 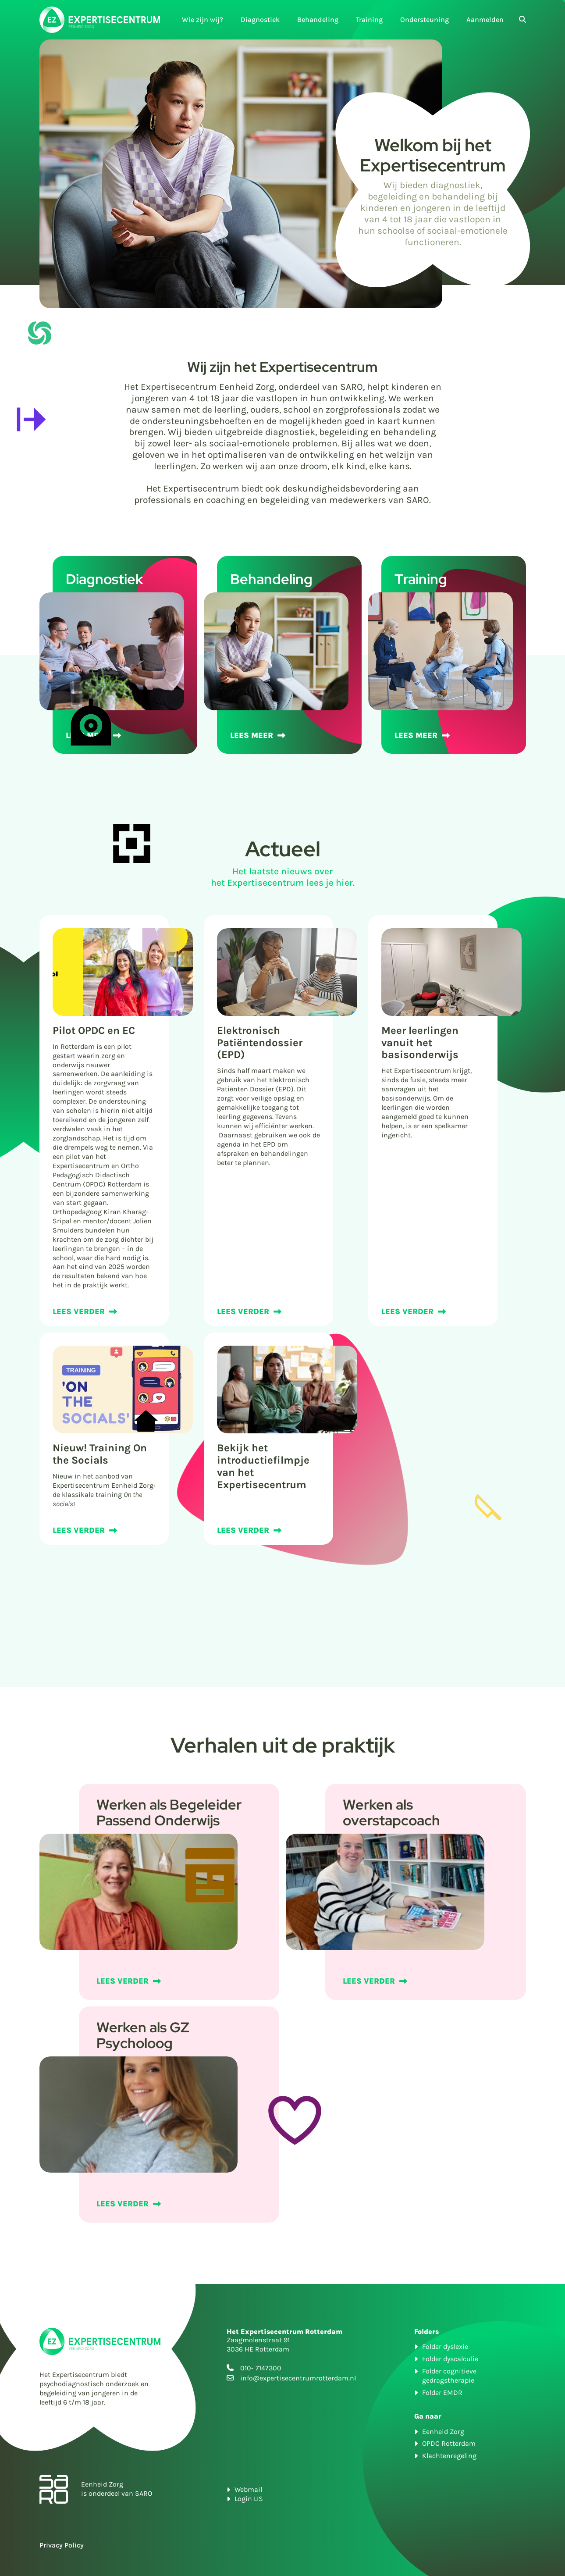 What do you see at coordinates (146, 1422) in the screenshot?
I see `navigate to home screen` at bounding box center [146, 1422].